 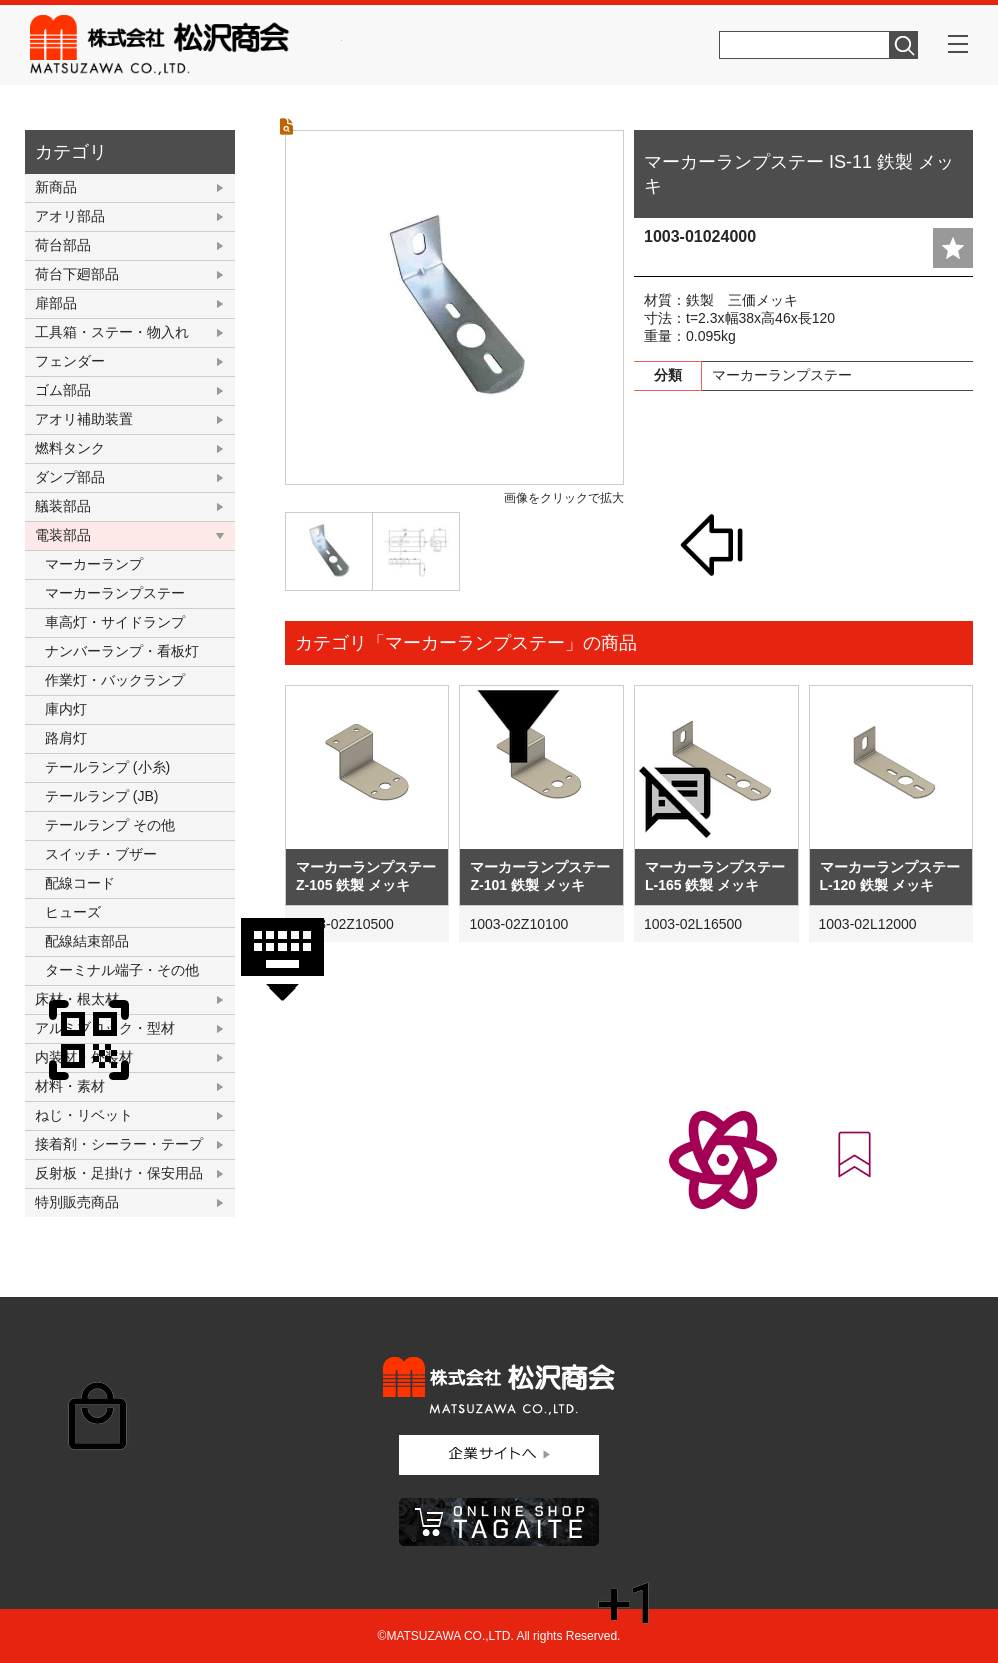 I want to click on filter or sort list results, so click(x=518, y=726).